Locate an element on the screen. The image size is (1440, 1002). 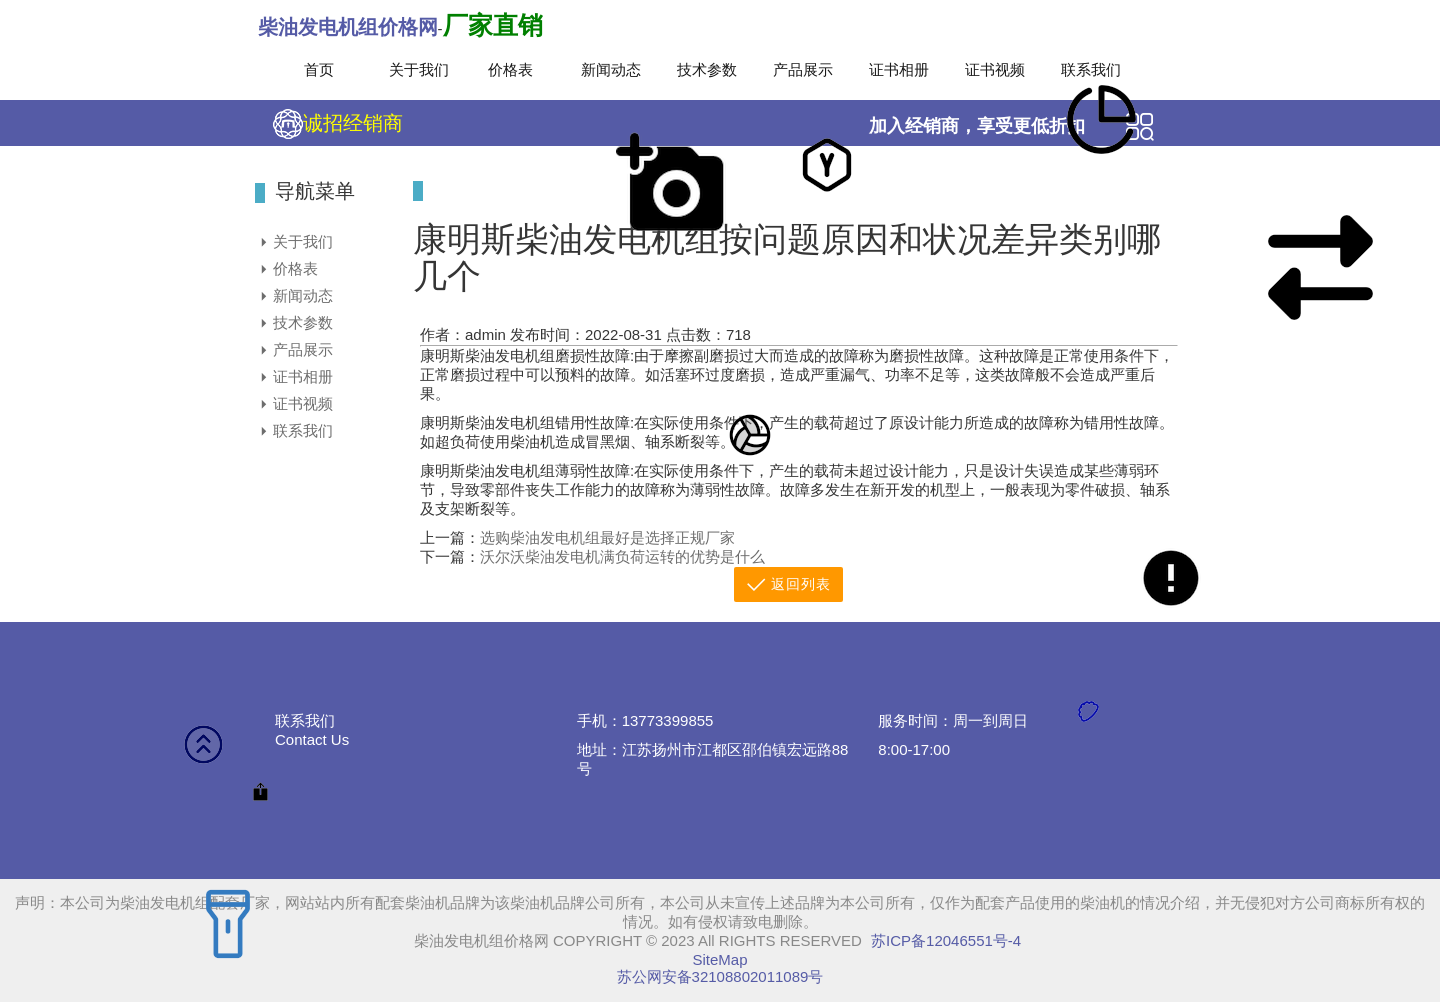
scroll to top of page is located at coordinates (203, 744).